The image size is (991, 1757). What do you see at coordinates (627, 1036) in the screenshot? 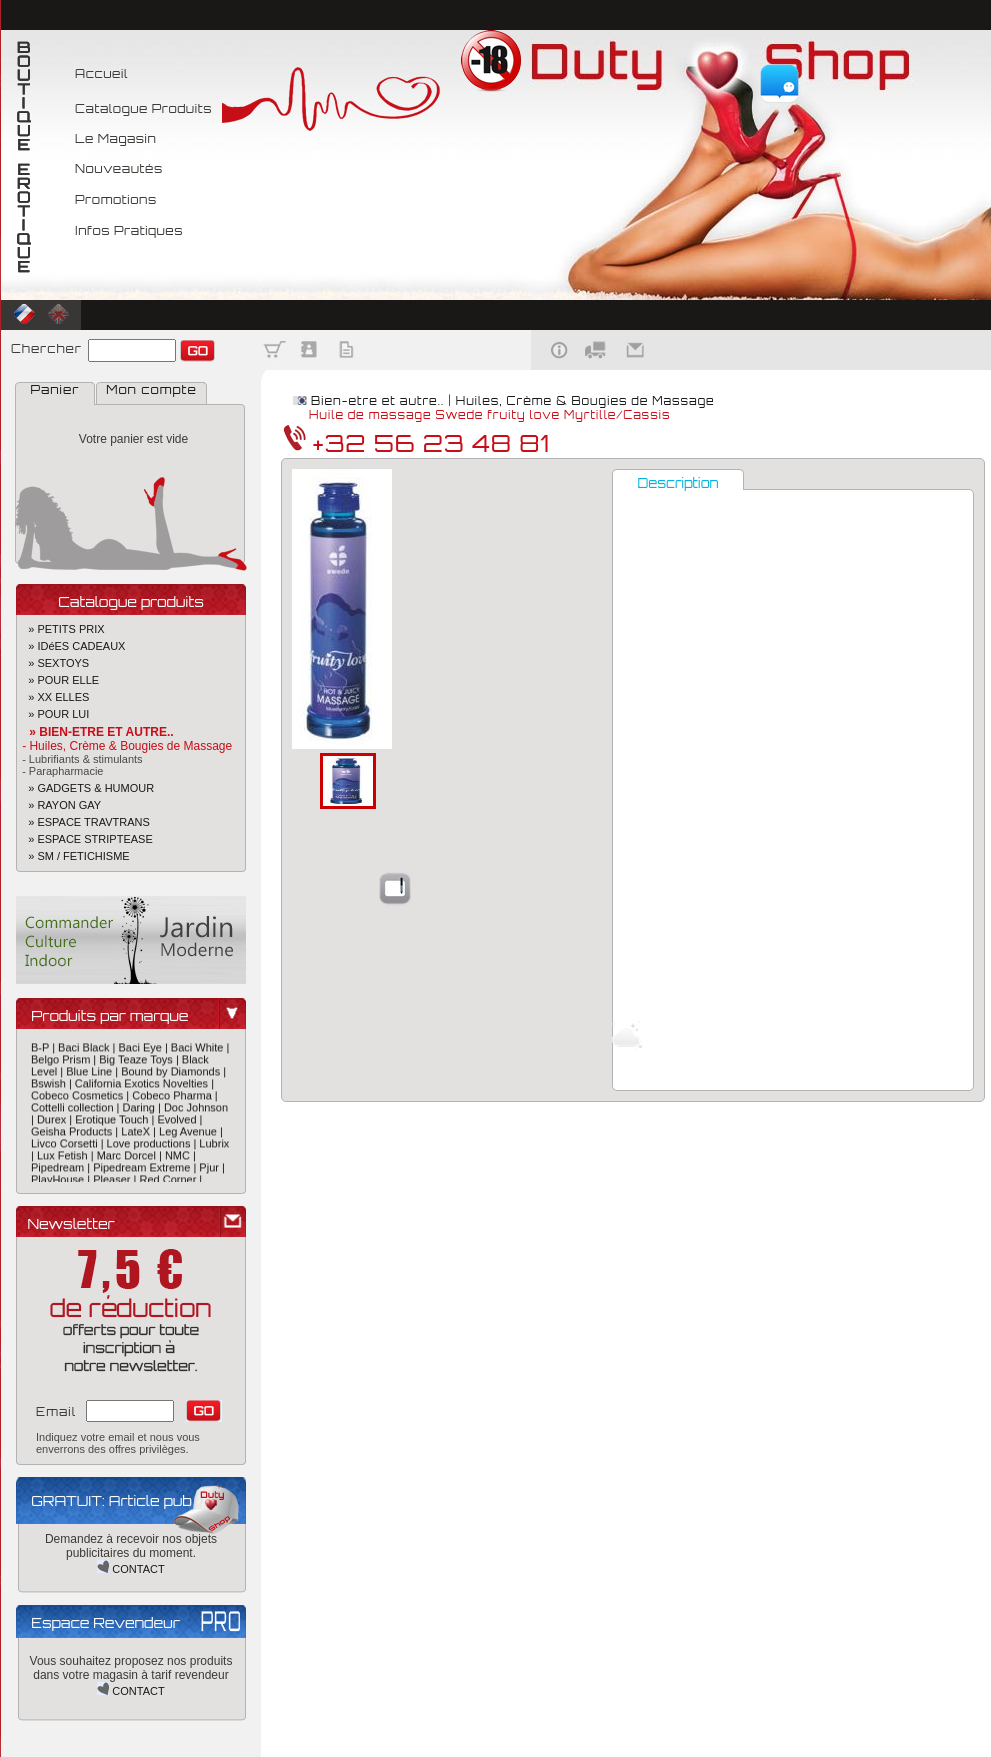
I see `indicates overcast or cloudy conditions at night` at bounding box center [627, 1036].